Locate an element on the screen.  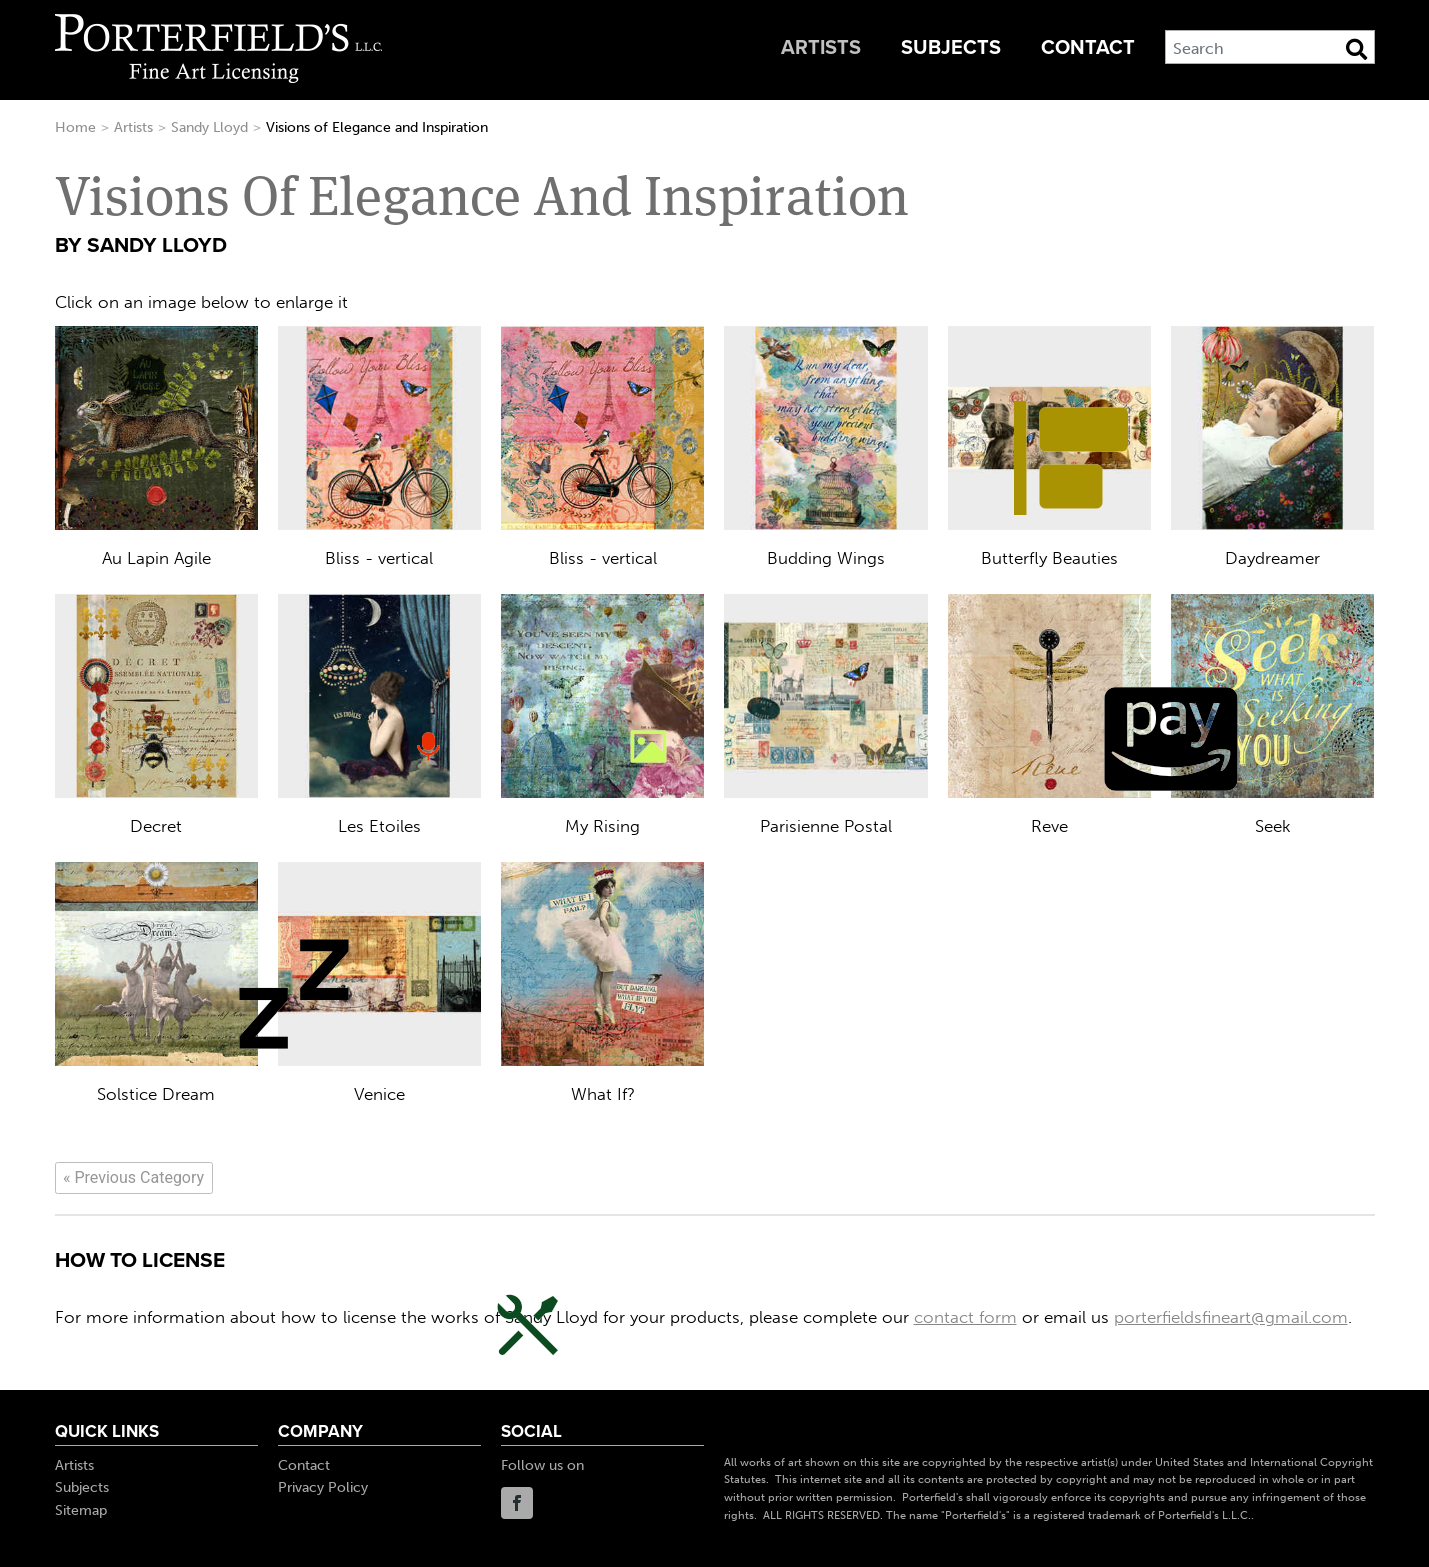
align selected items to the left edge is located at coordinates (1071, 458).